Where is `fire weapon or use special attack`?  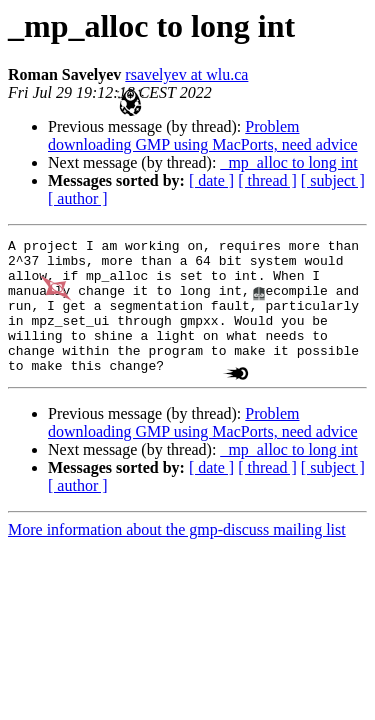
fire weapon or use special attack is located at coordinates (235, 373).